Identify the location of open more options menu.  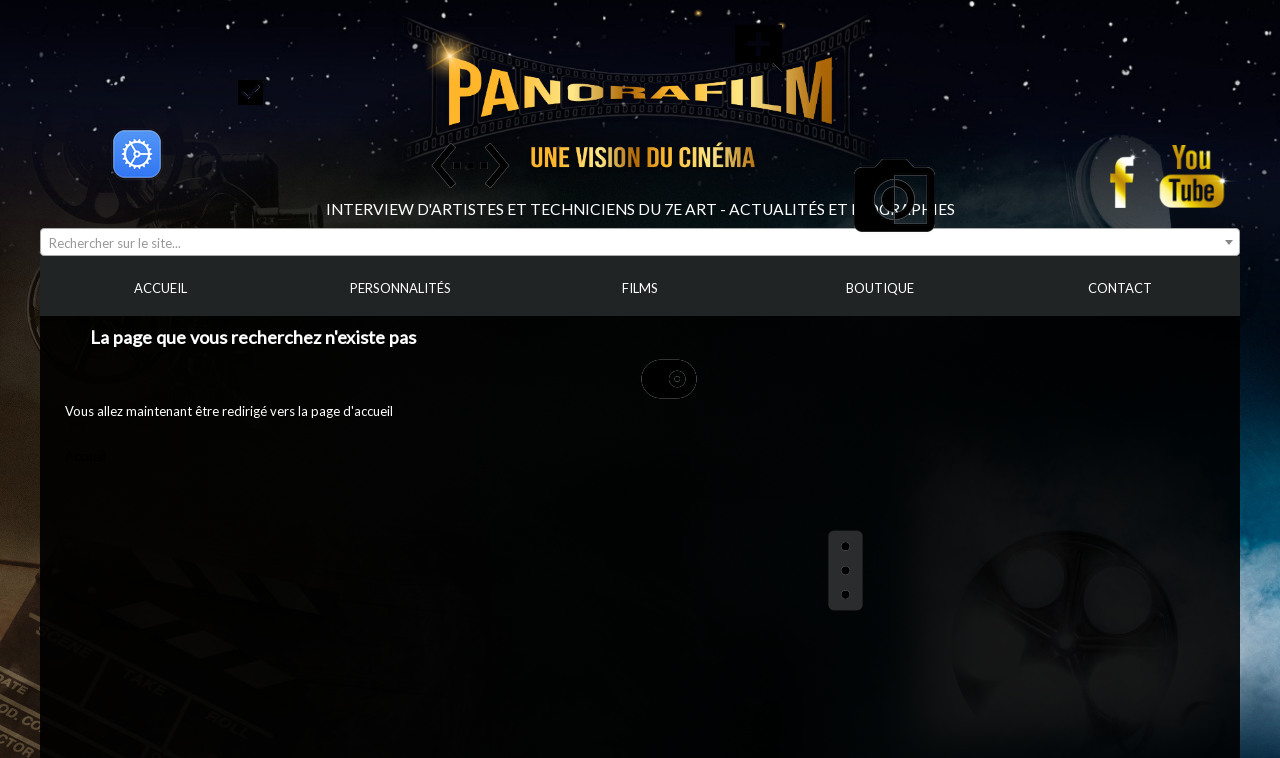
(845, 570).